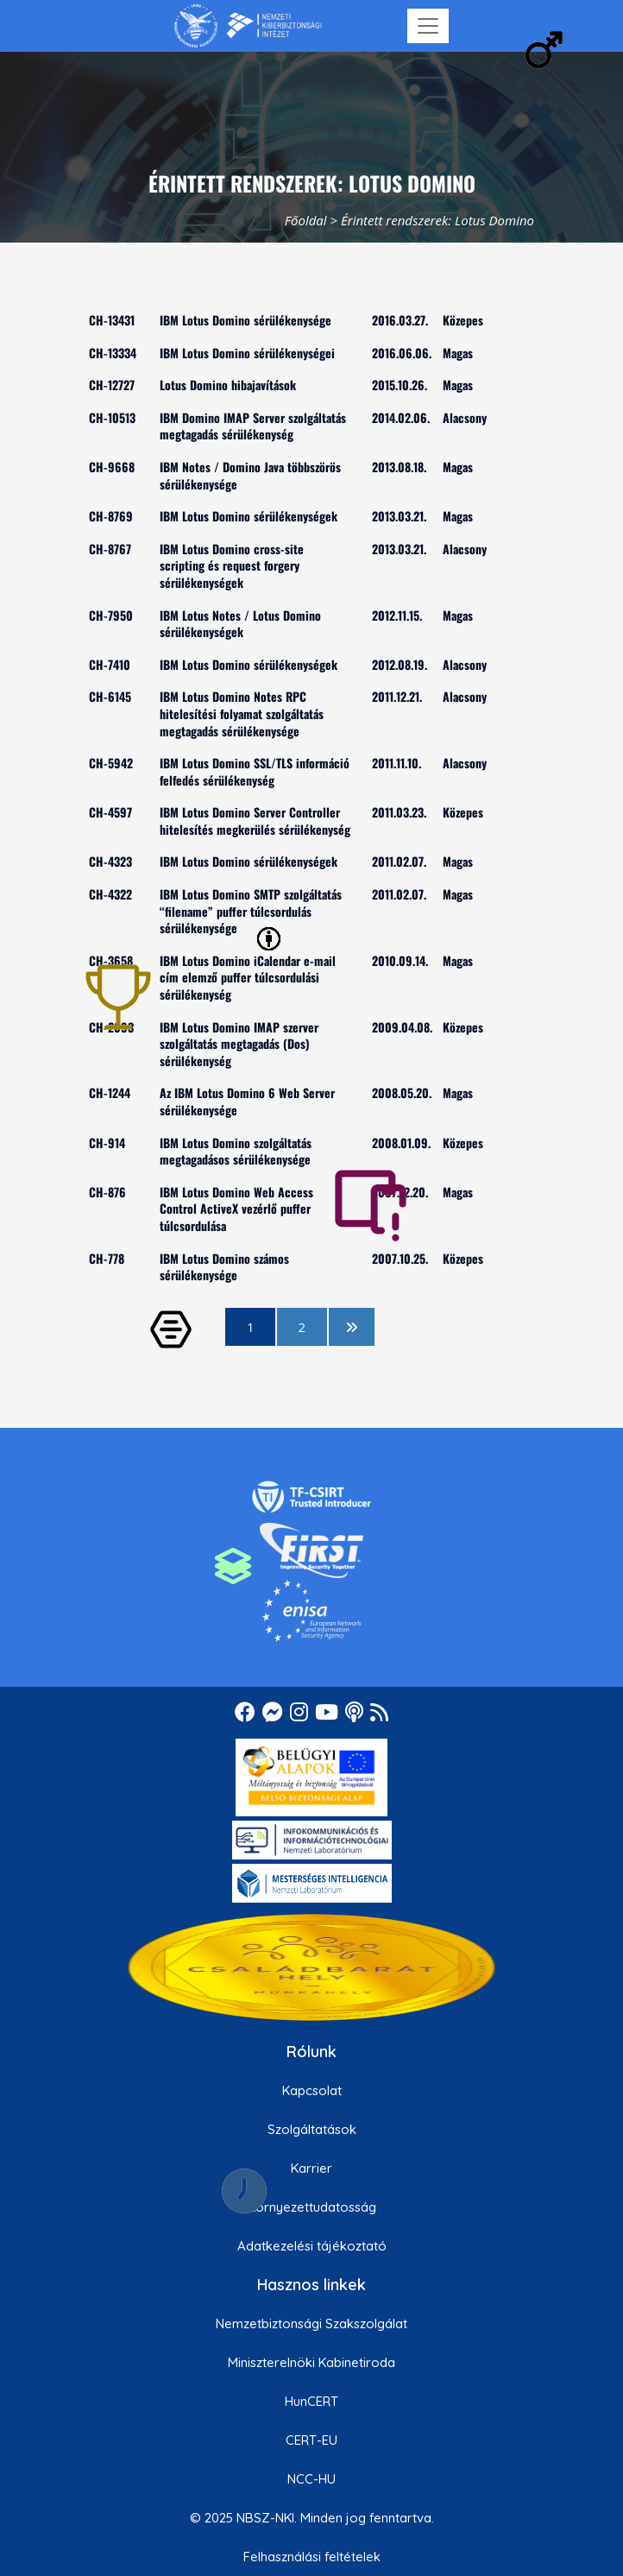  I want to click on indicates androgynous or non-binary gender identity, so click(544, 48).